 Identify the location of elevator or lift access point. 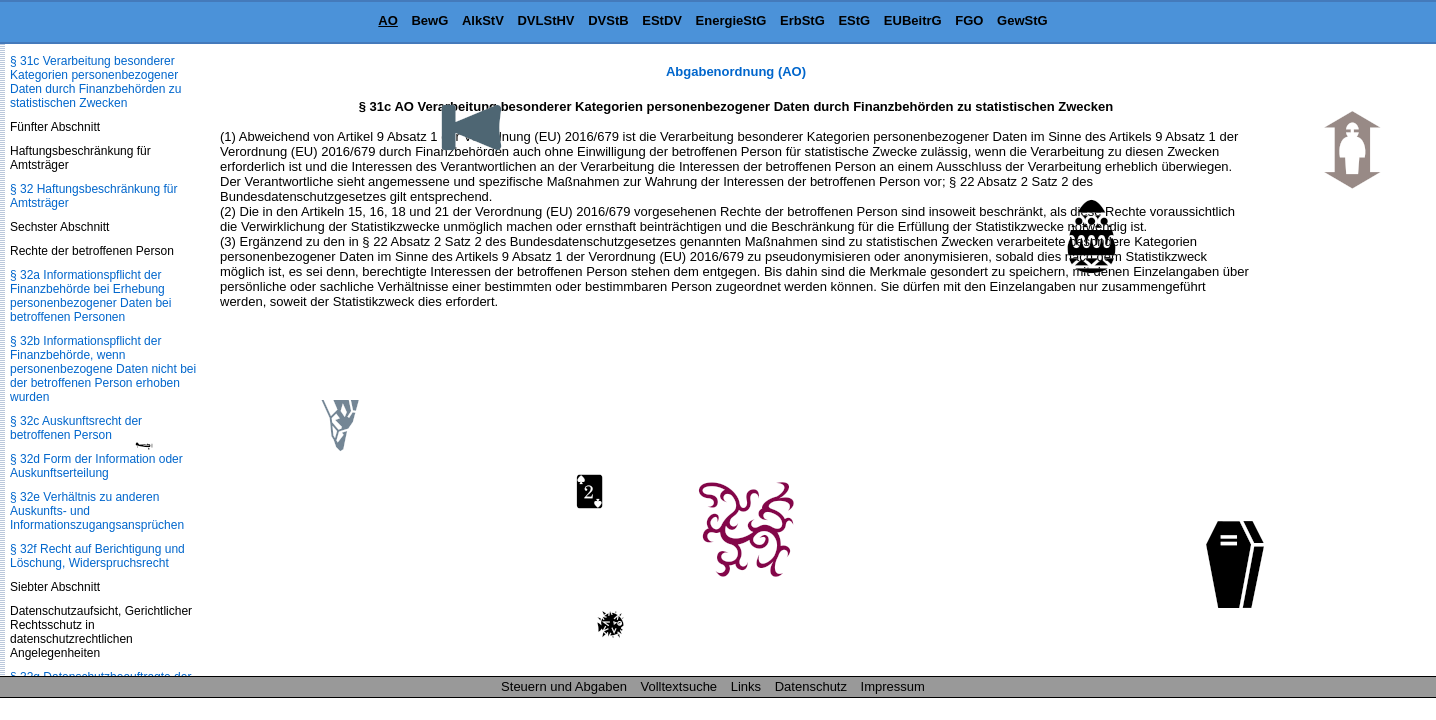
(1352, 149).